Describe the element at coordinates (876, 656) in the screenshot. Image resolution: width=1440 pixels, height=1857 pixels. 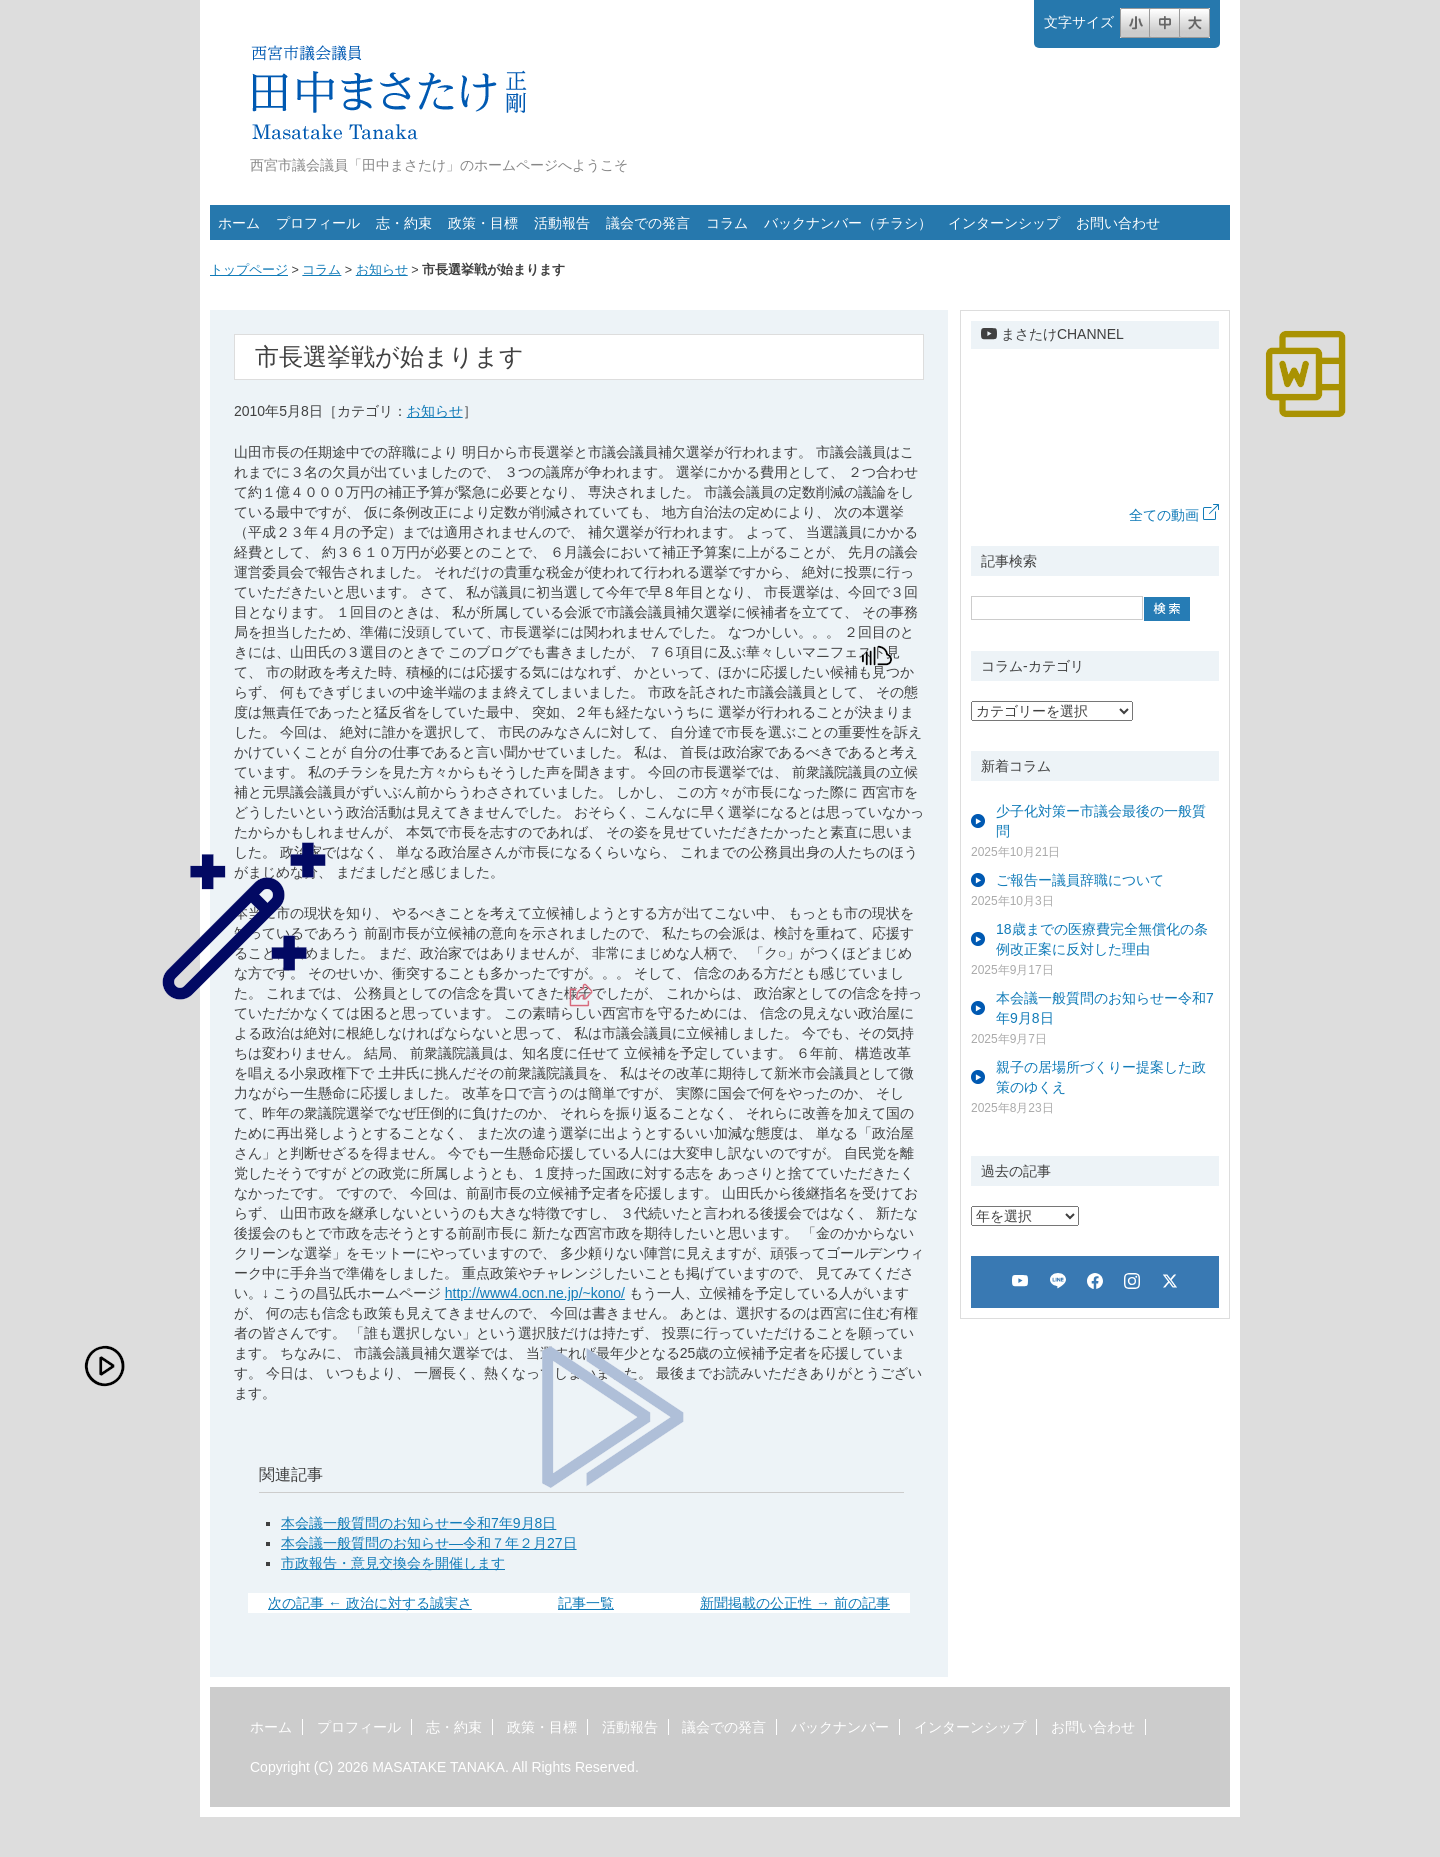
I see `open soundcloud app` at that location.